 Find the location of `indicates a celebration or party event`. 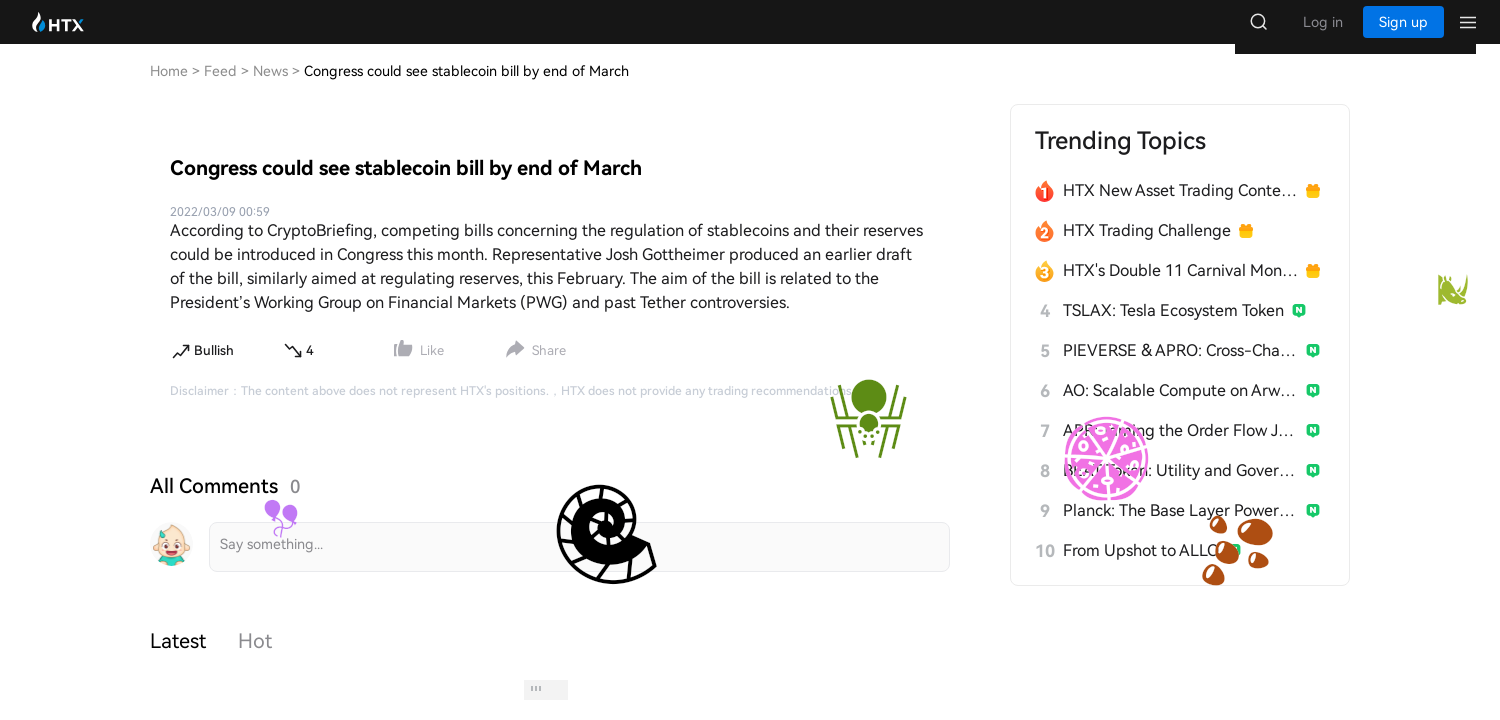

indicates a celebration or party event is located at coordinates (280, 518).